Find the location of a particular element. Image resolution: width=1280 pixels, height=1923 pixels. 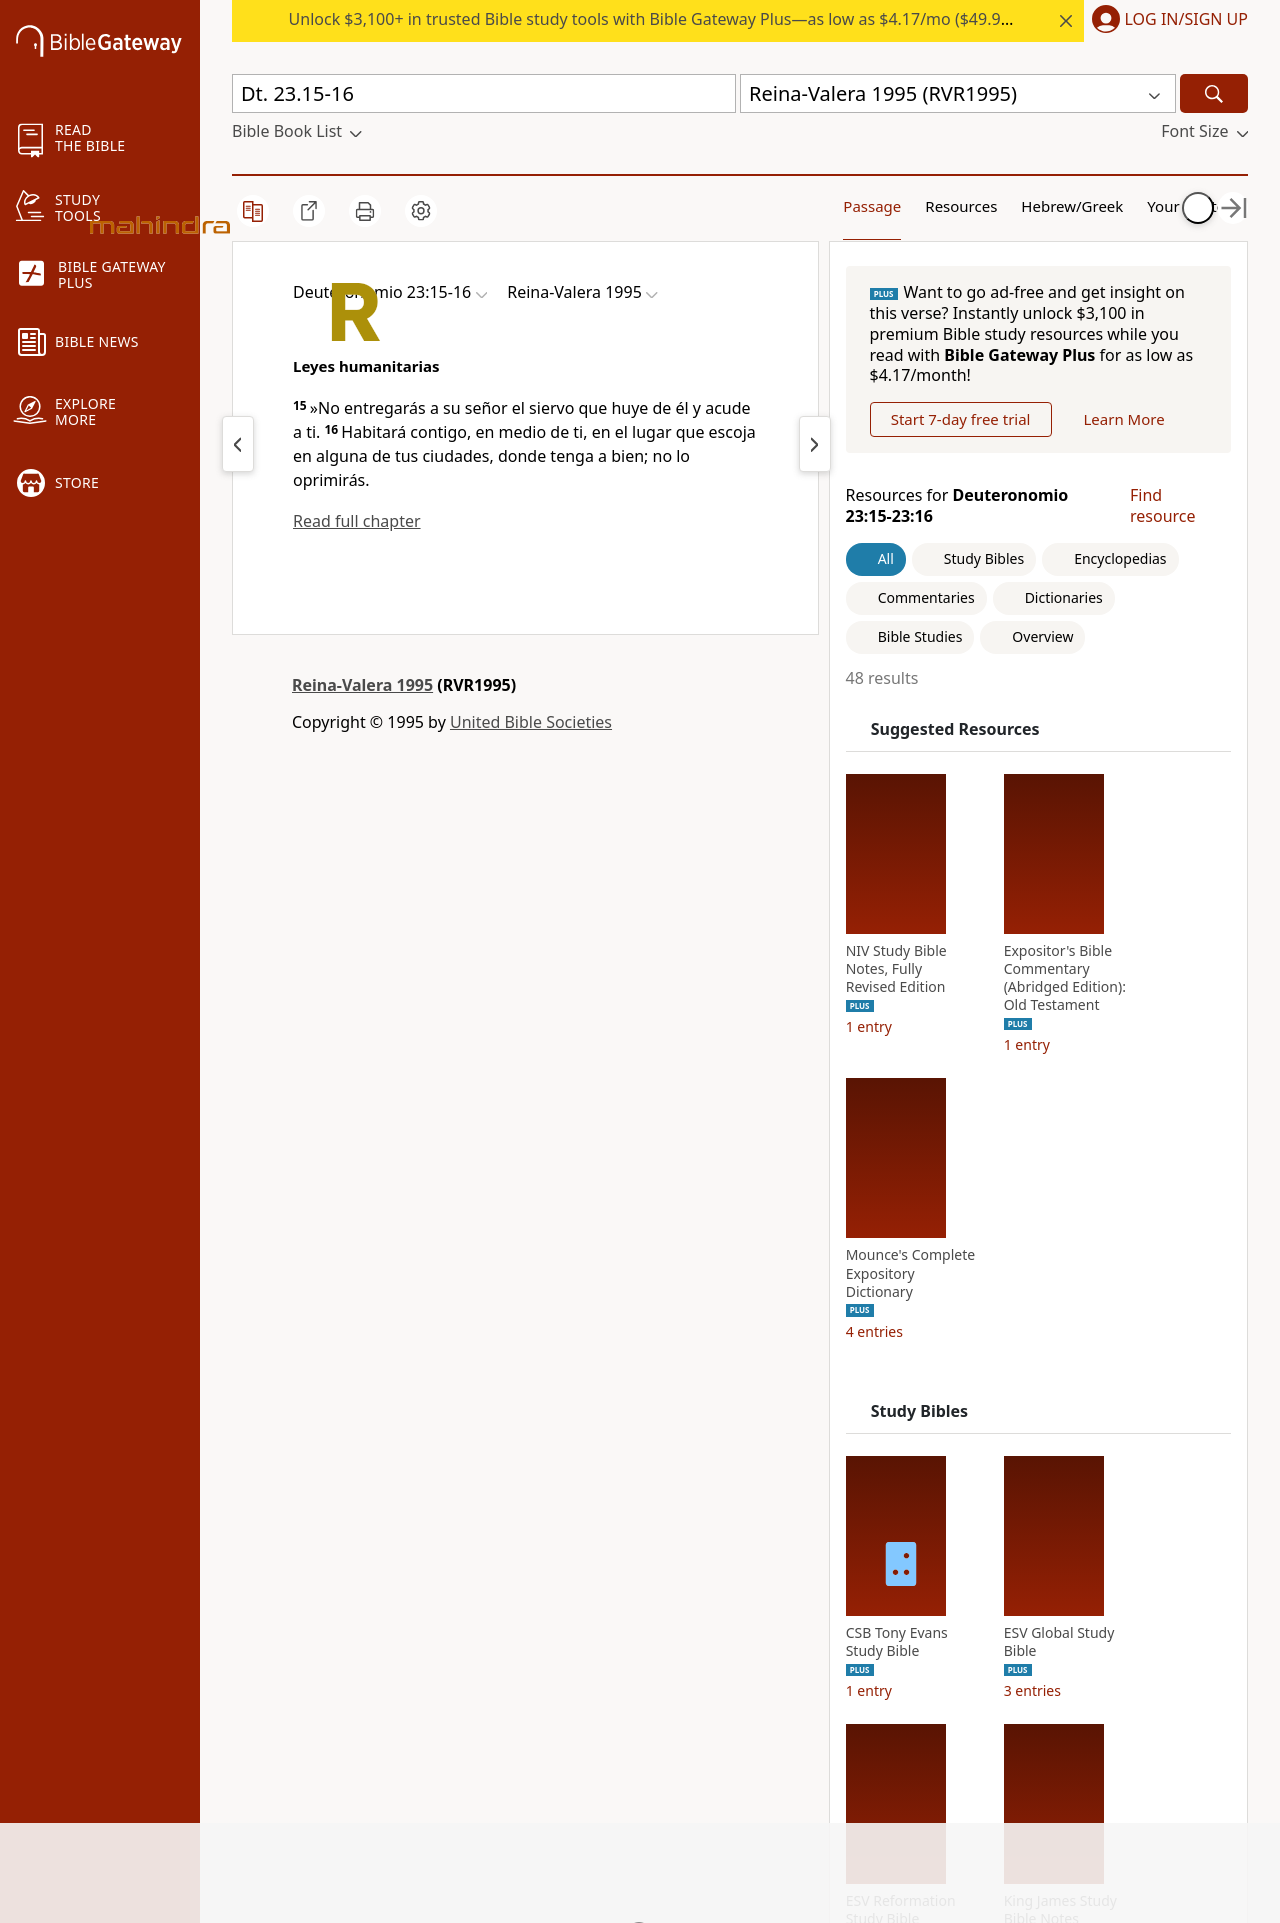

Mahindra company logo is located at coordinates (160, 225).